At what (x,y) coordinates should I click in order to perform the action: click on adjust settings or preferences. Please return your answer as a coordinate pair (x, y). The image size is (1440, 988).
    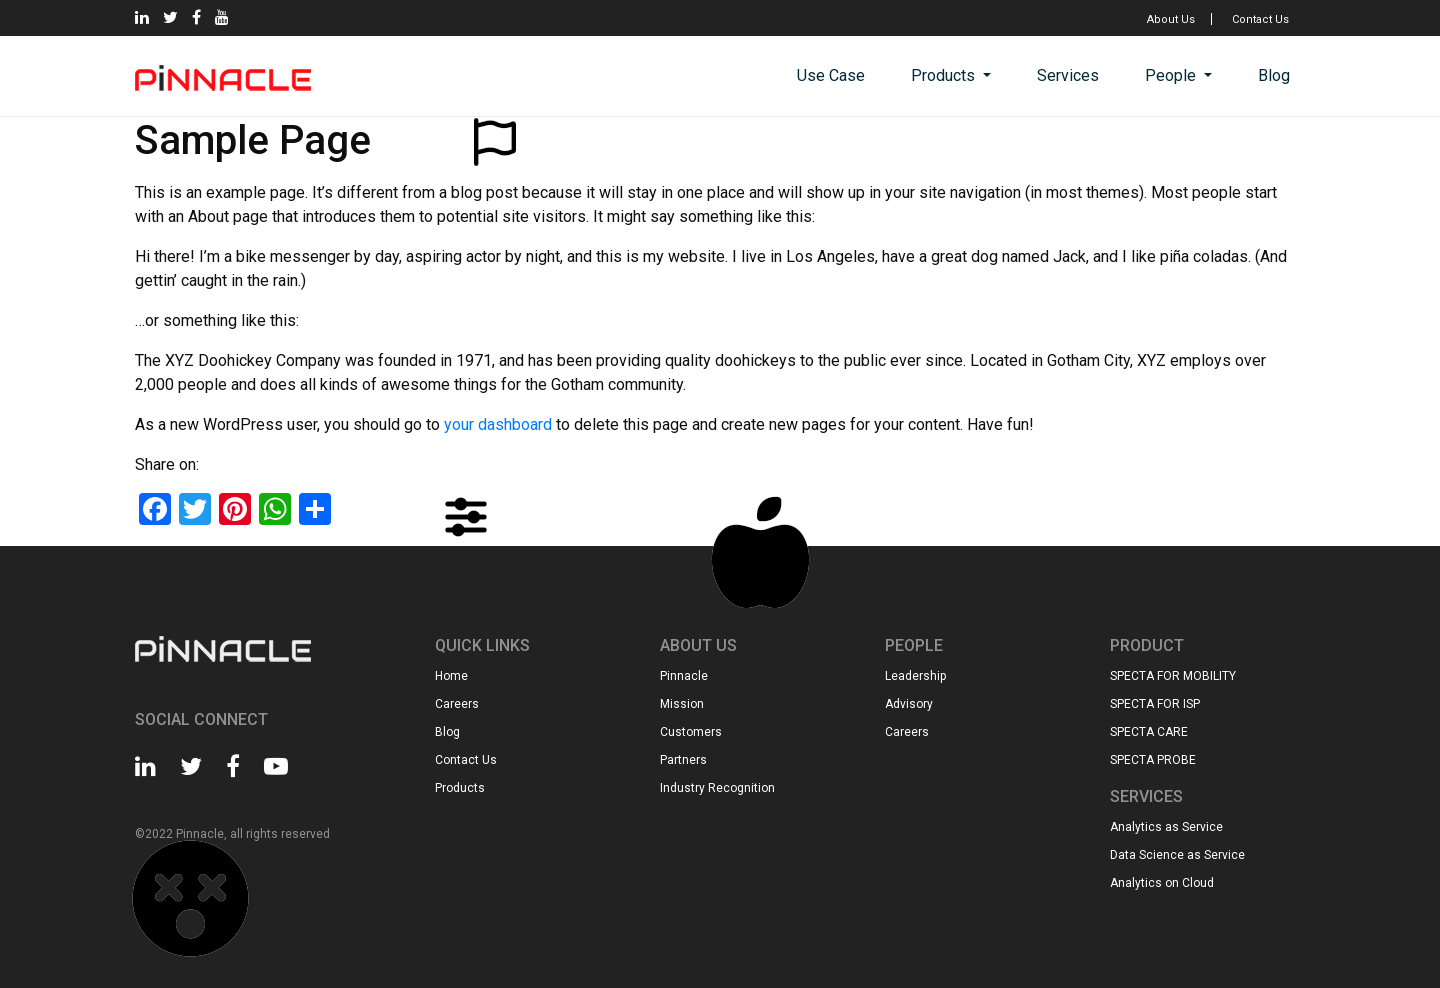
    Looking at the image, I should click on (466, 517).